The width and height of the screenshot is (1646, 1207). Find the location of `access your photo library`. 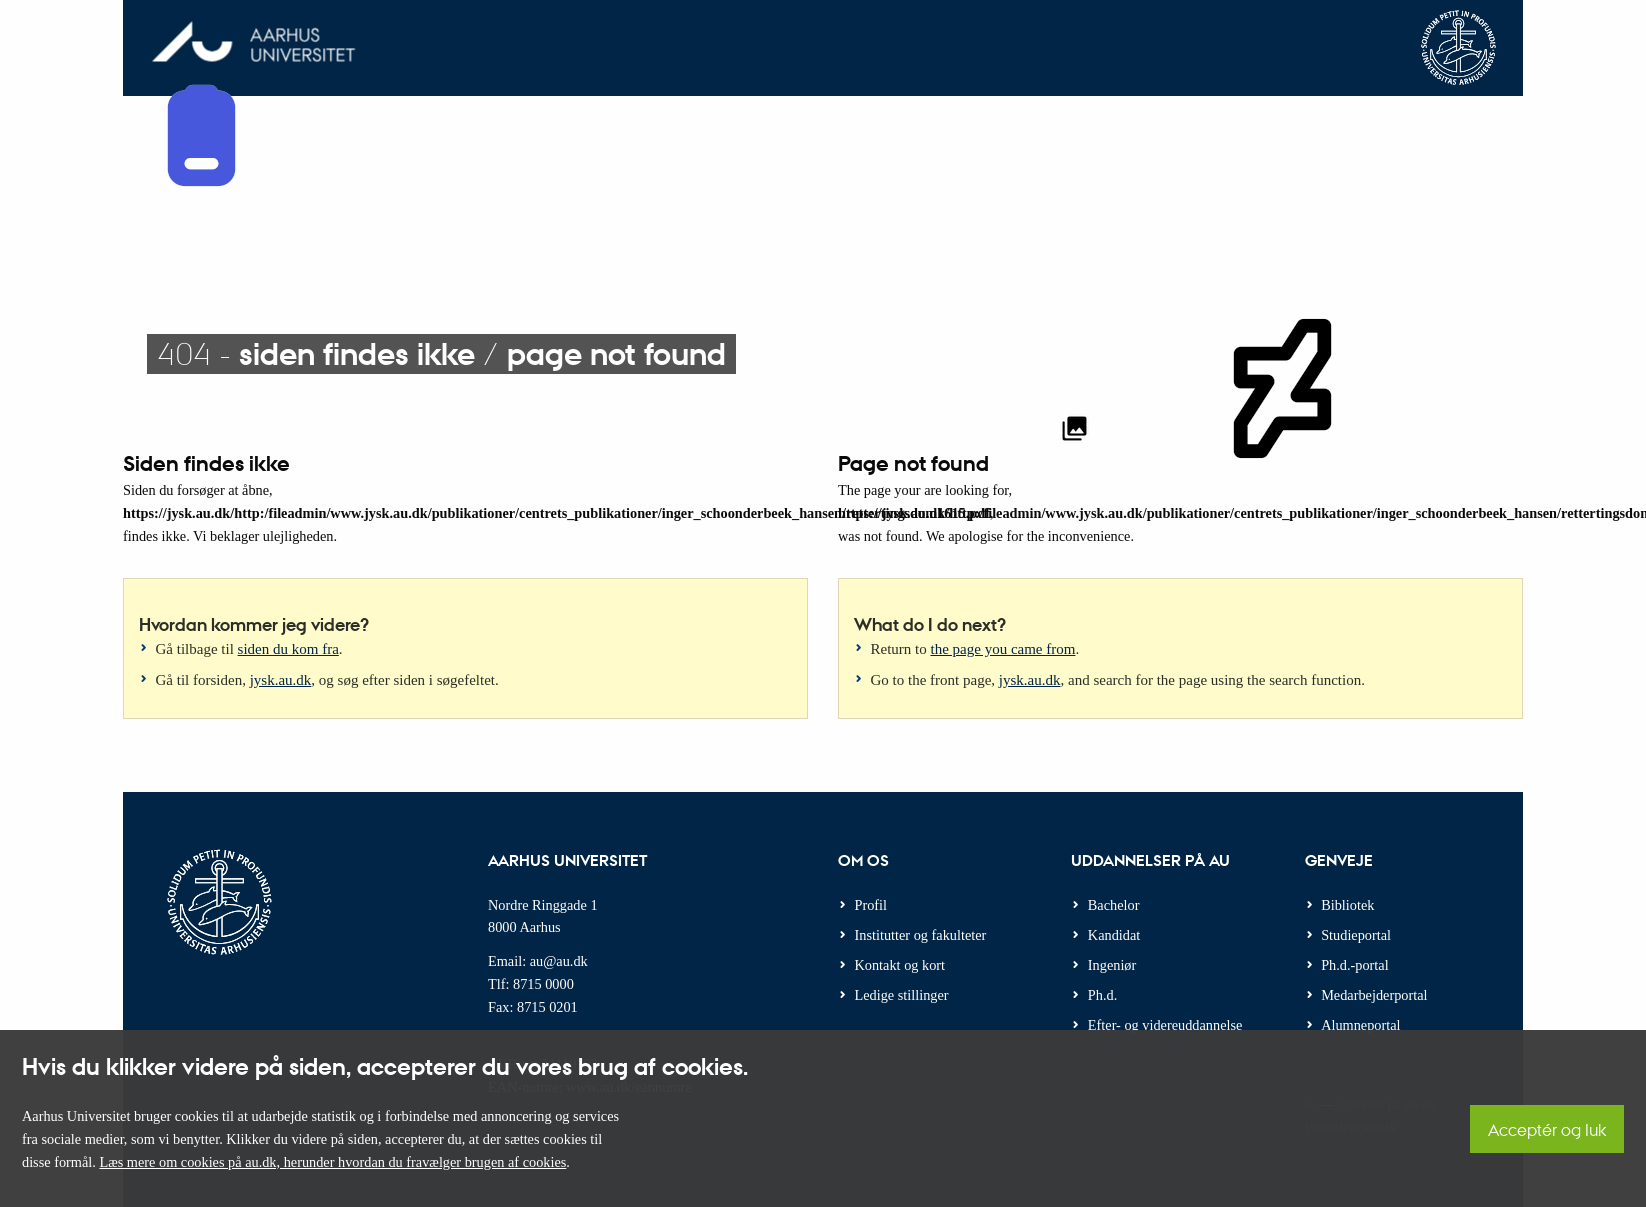

access your photo library is located at coordinates (1074, 428).